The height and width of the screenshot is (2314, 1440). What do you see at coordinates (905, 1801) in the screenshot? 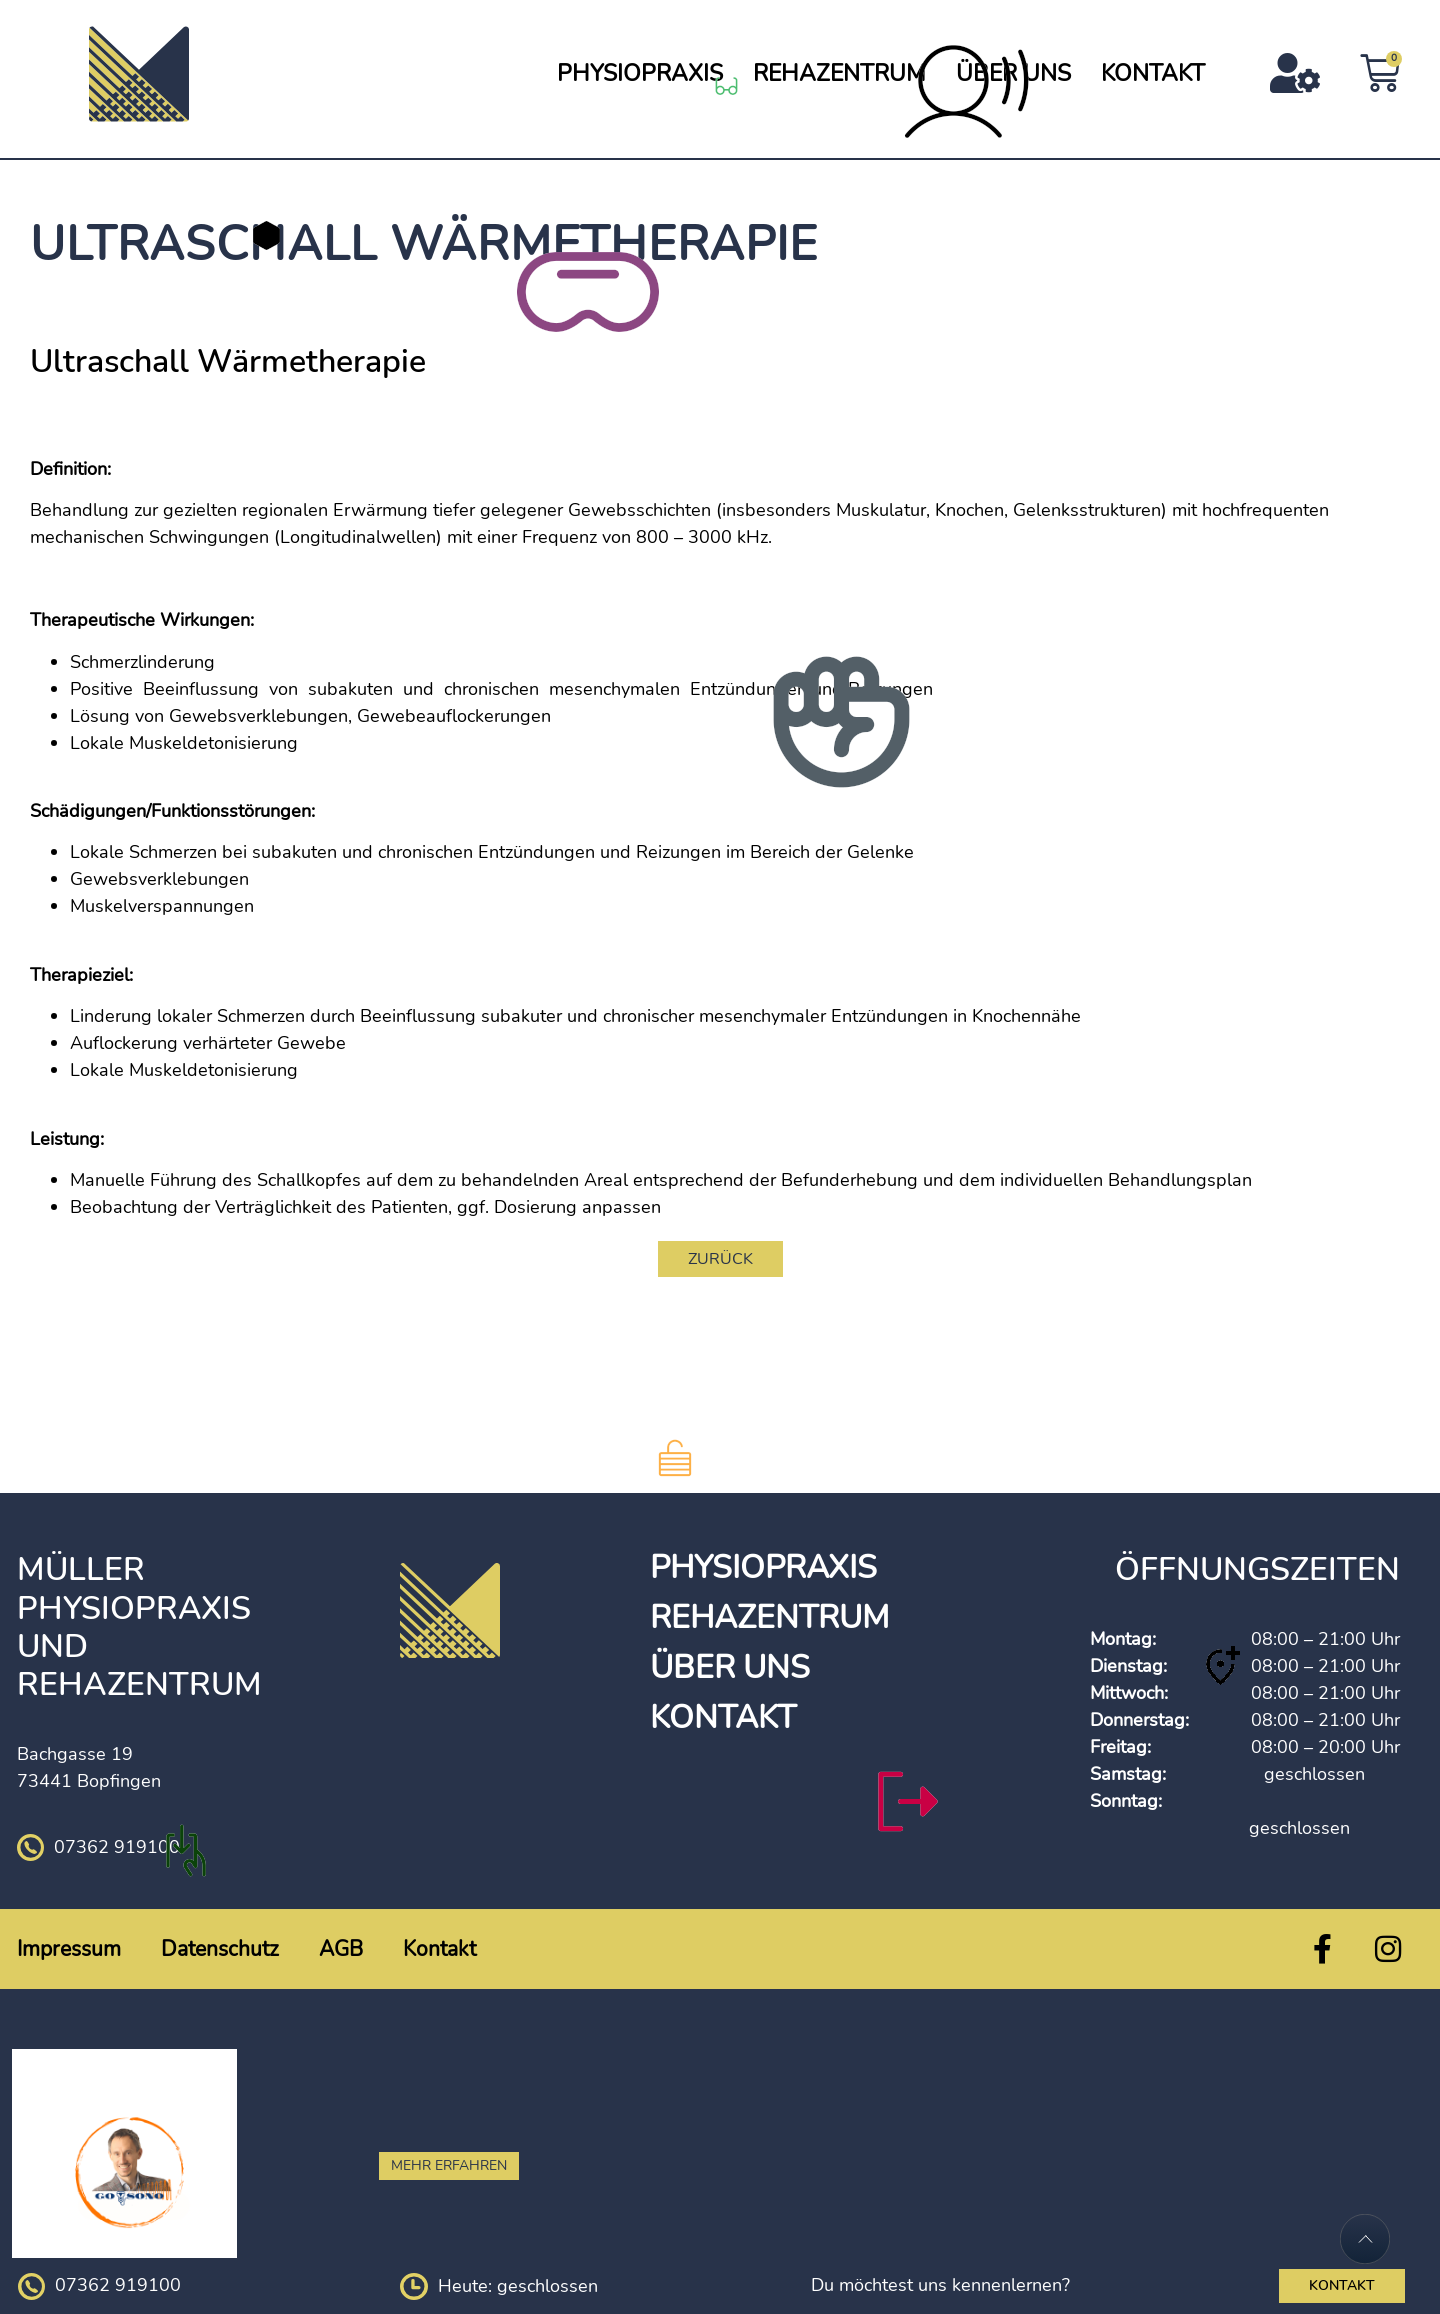
I see `sign out of your account` at bounding box center [905, 1801].